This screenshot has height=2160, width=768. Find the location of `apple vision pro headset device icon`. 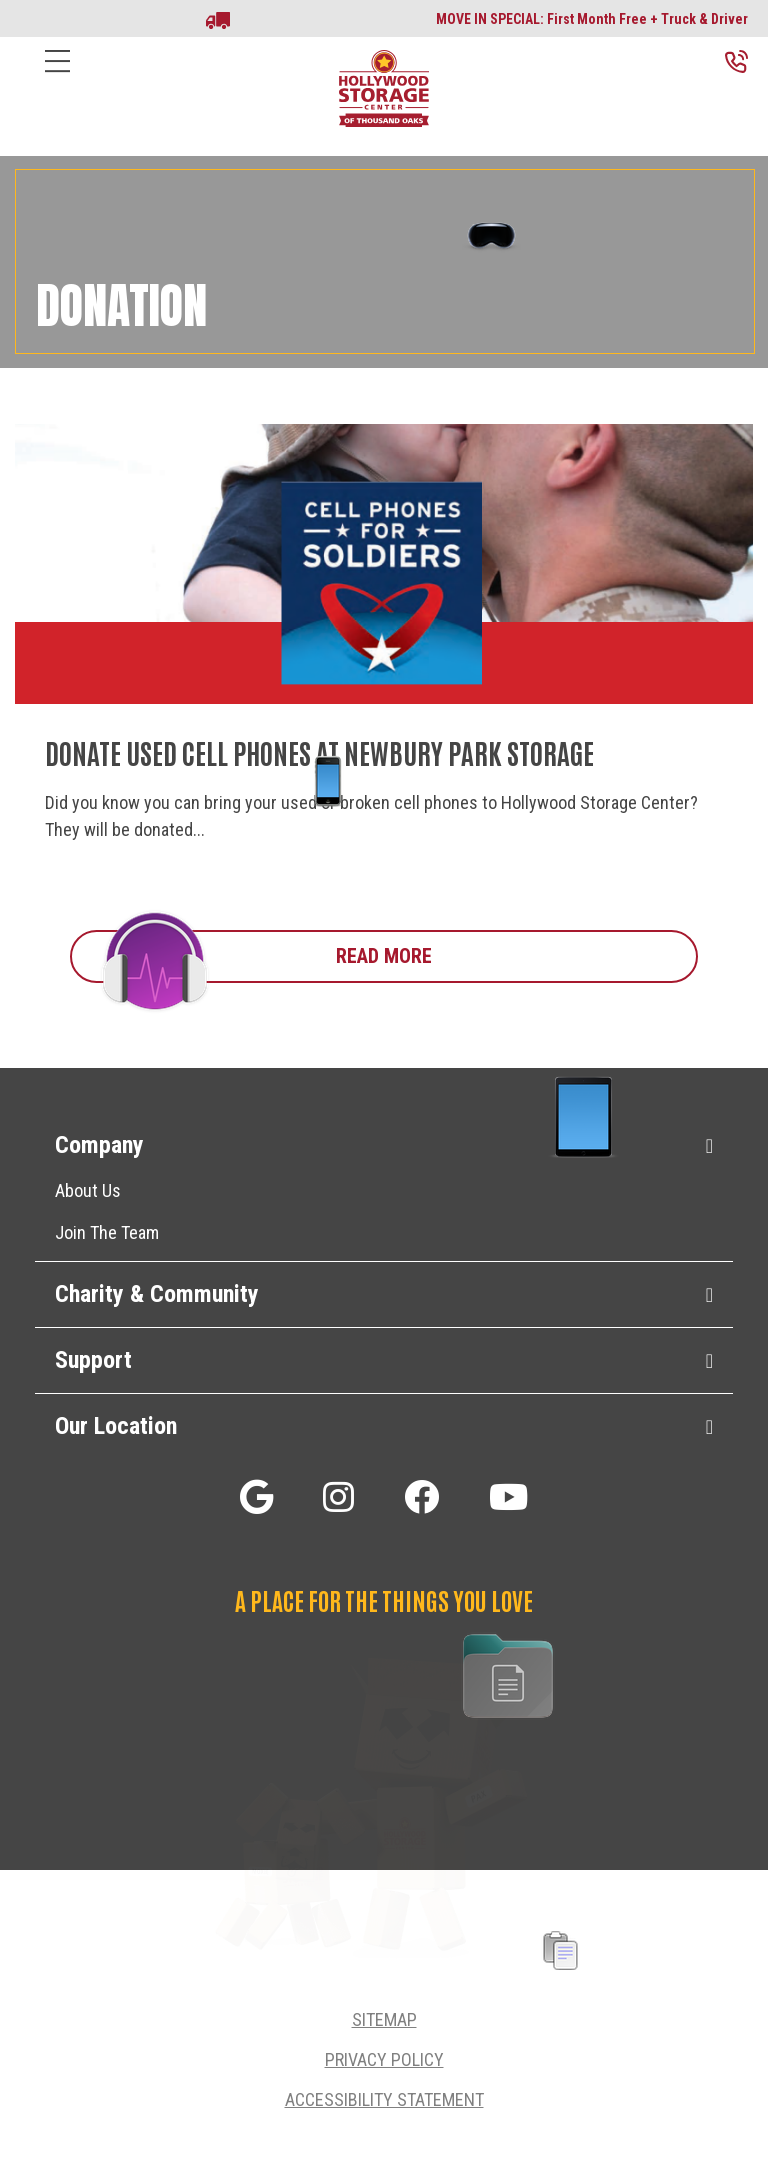

apple vision pro headset device icon is located at coordinates (491, 235).